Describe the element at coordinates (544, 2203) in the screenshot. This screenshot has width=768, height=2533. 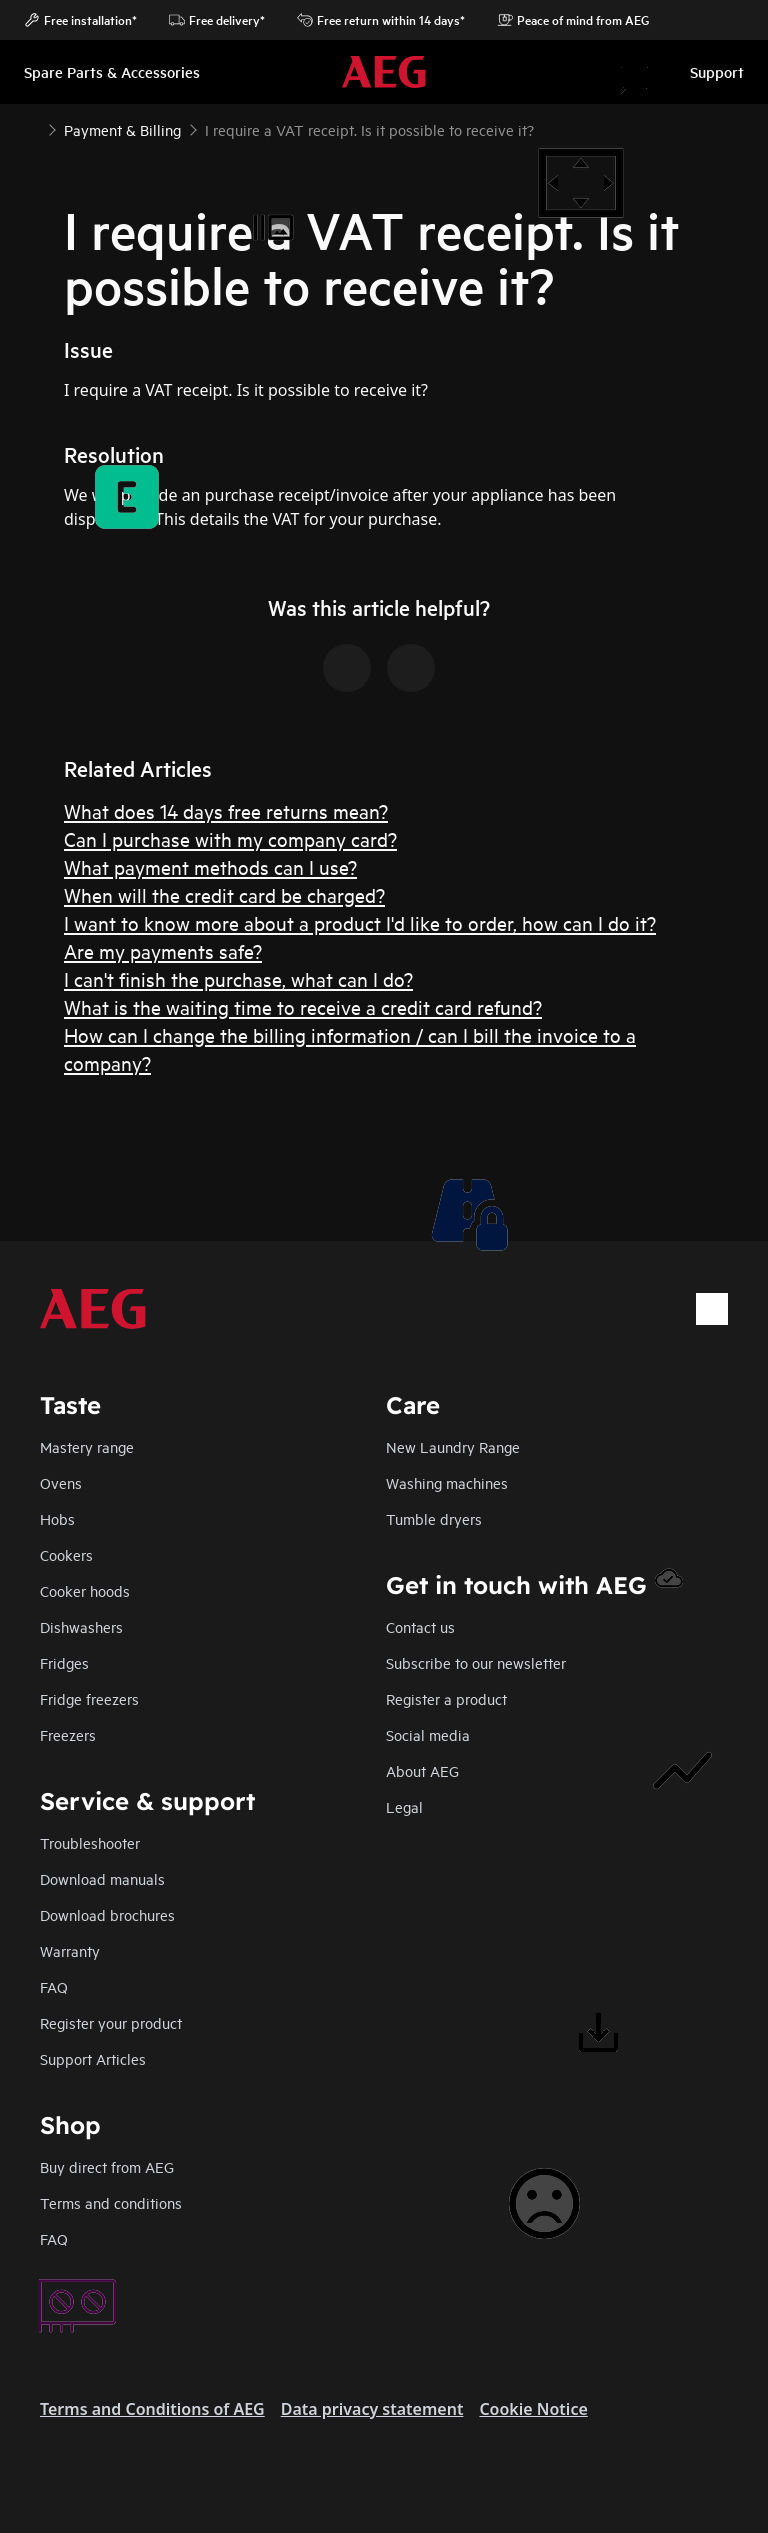
I see `rate your experience as negative` at that location.